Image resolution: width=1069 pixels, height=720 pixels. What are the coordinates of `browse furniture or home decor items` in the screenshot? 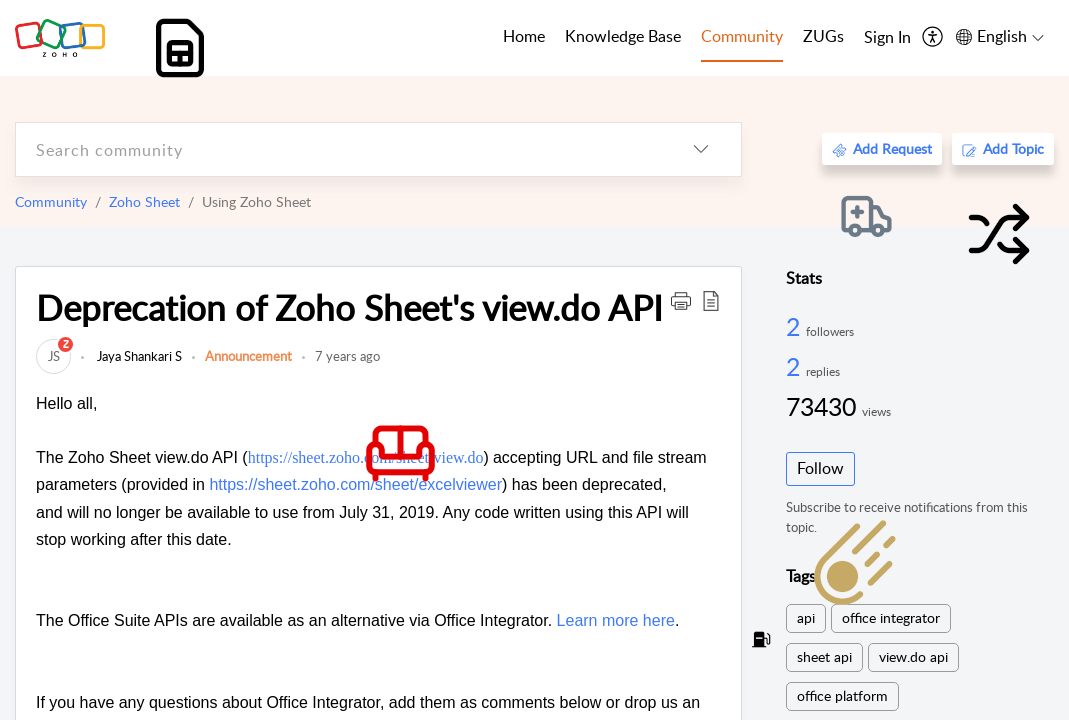 It's located at (400, 453).